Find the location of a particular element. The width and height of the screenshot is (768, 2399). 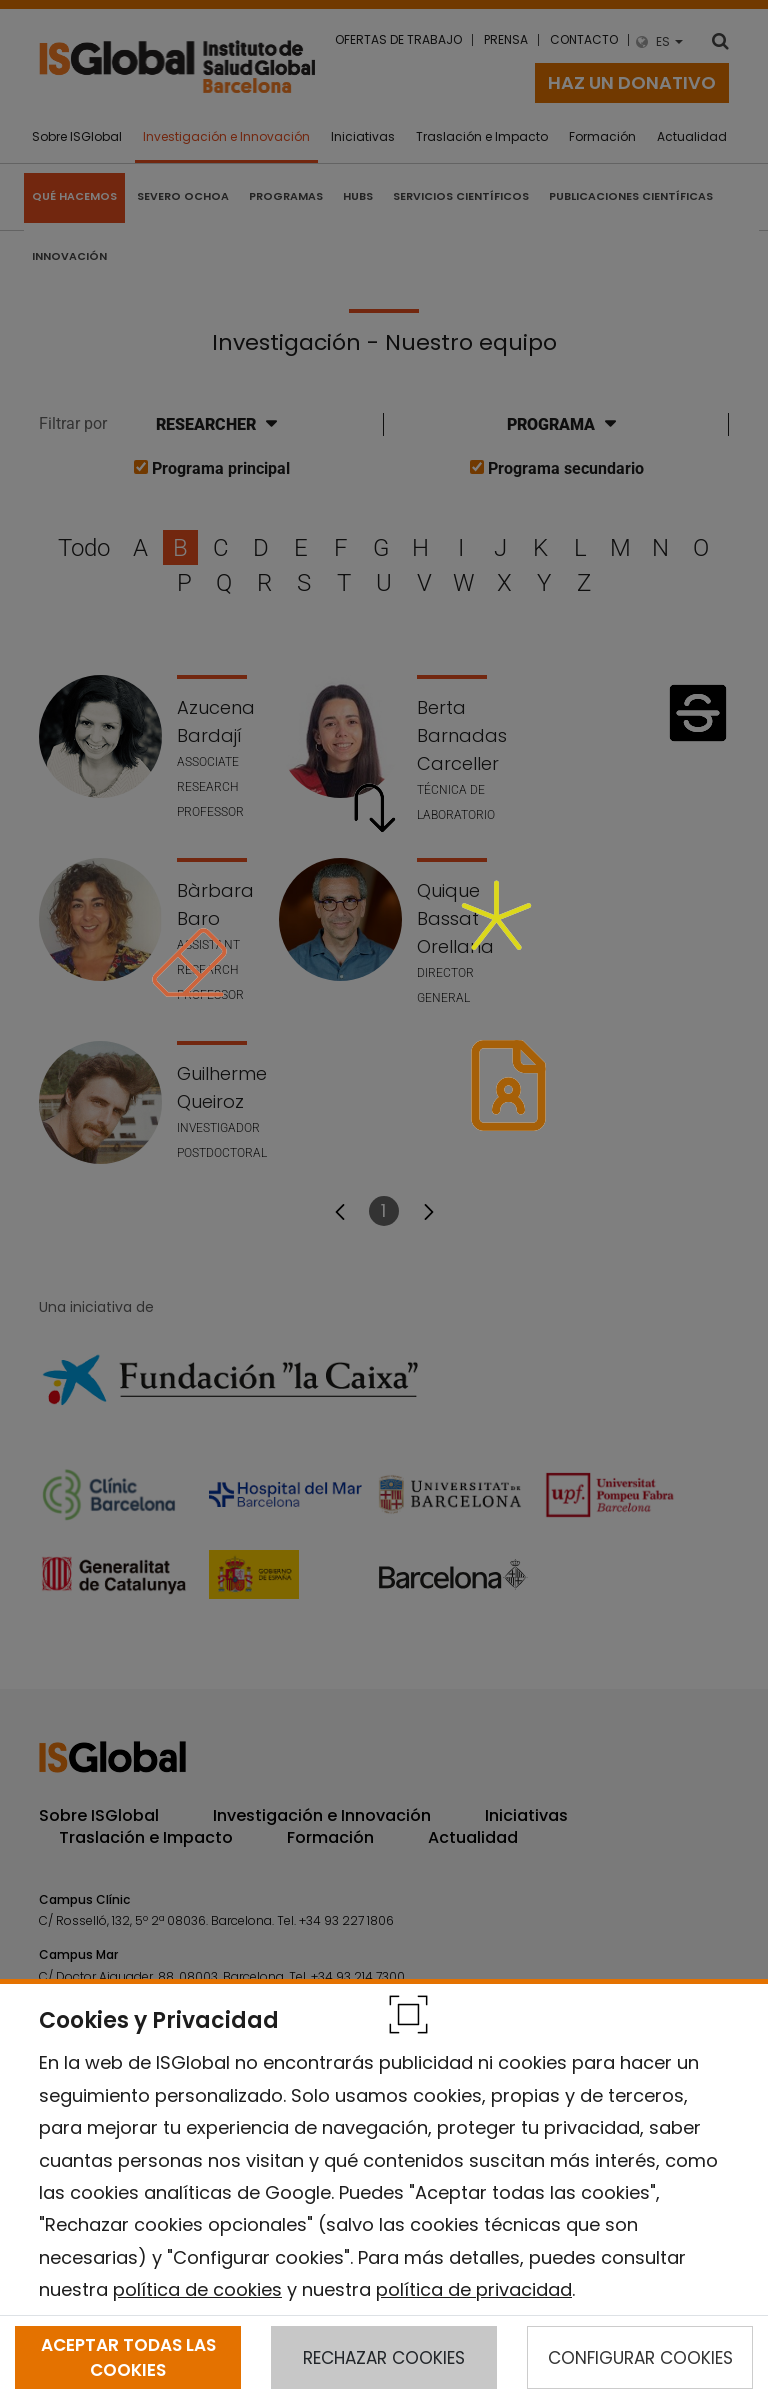

apply strikethrough formatting to selected text is located at coordinates (698, 713).